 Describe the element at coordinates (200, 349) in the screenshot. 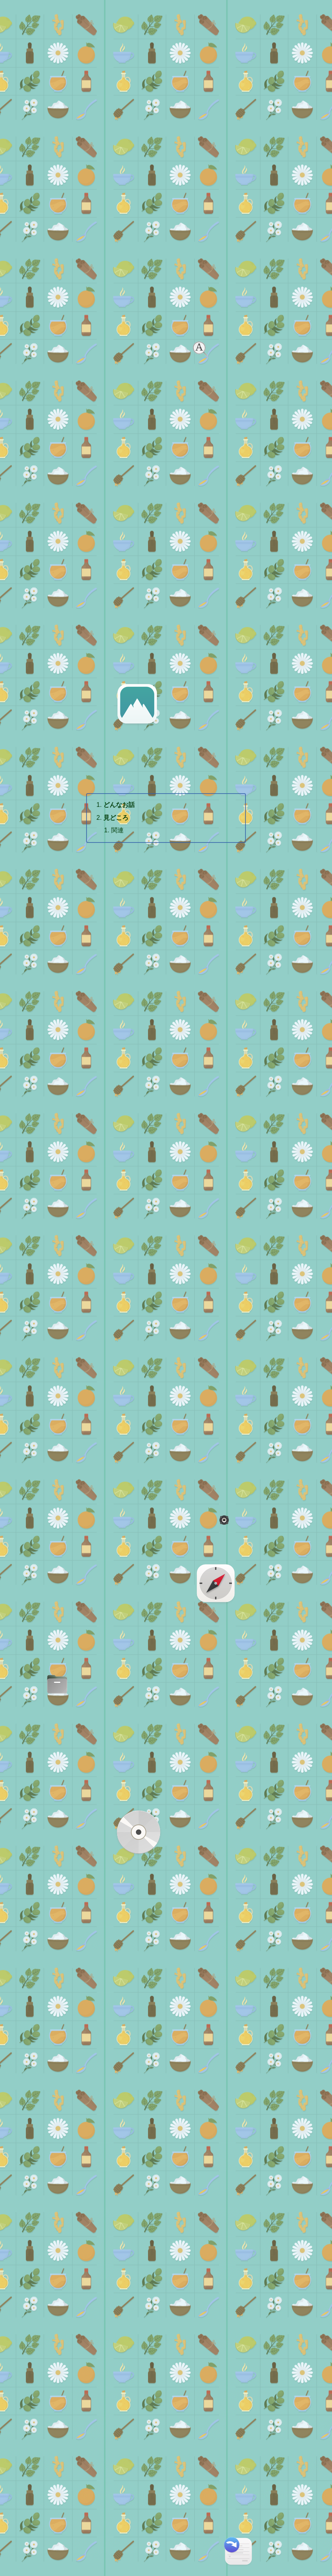

I see `search for text within a document` at that location.